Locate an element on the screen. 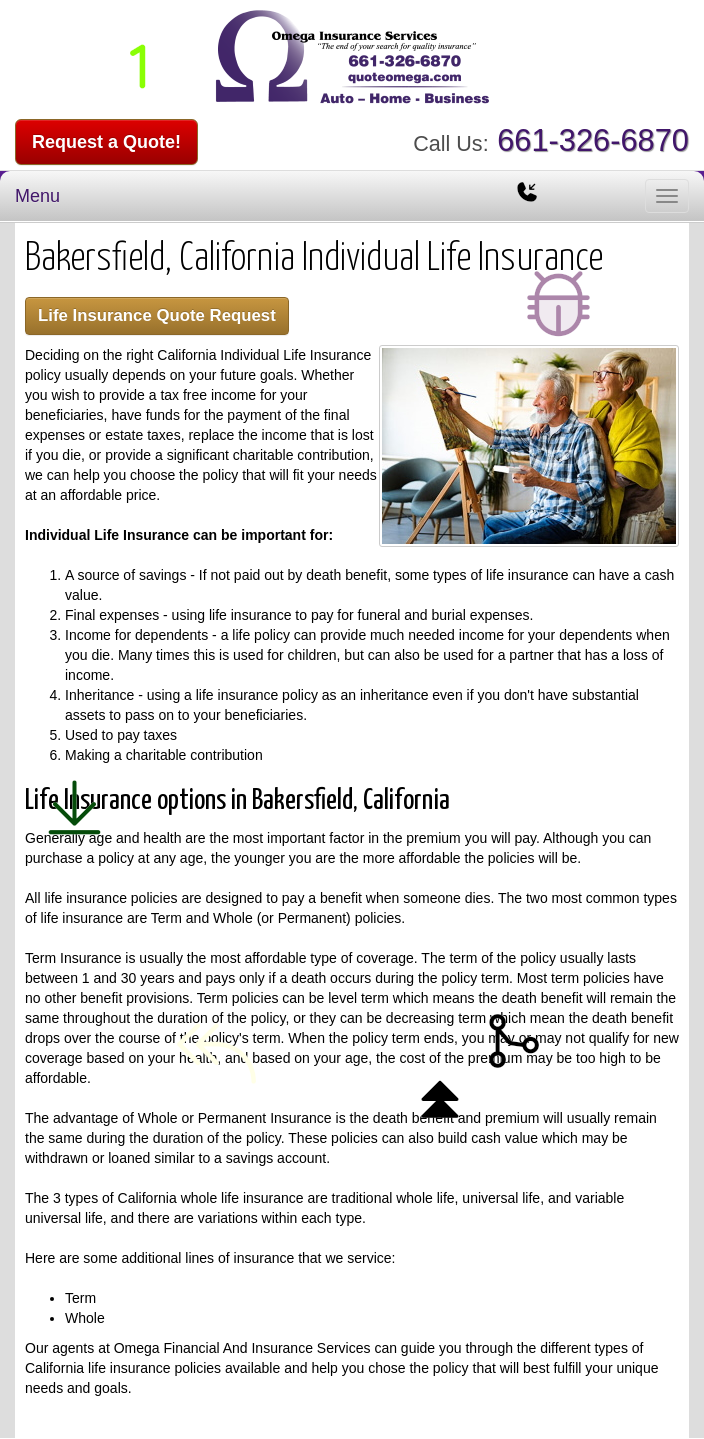  merge branches in version control is located at coordinates (510, 1041).